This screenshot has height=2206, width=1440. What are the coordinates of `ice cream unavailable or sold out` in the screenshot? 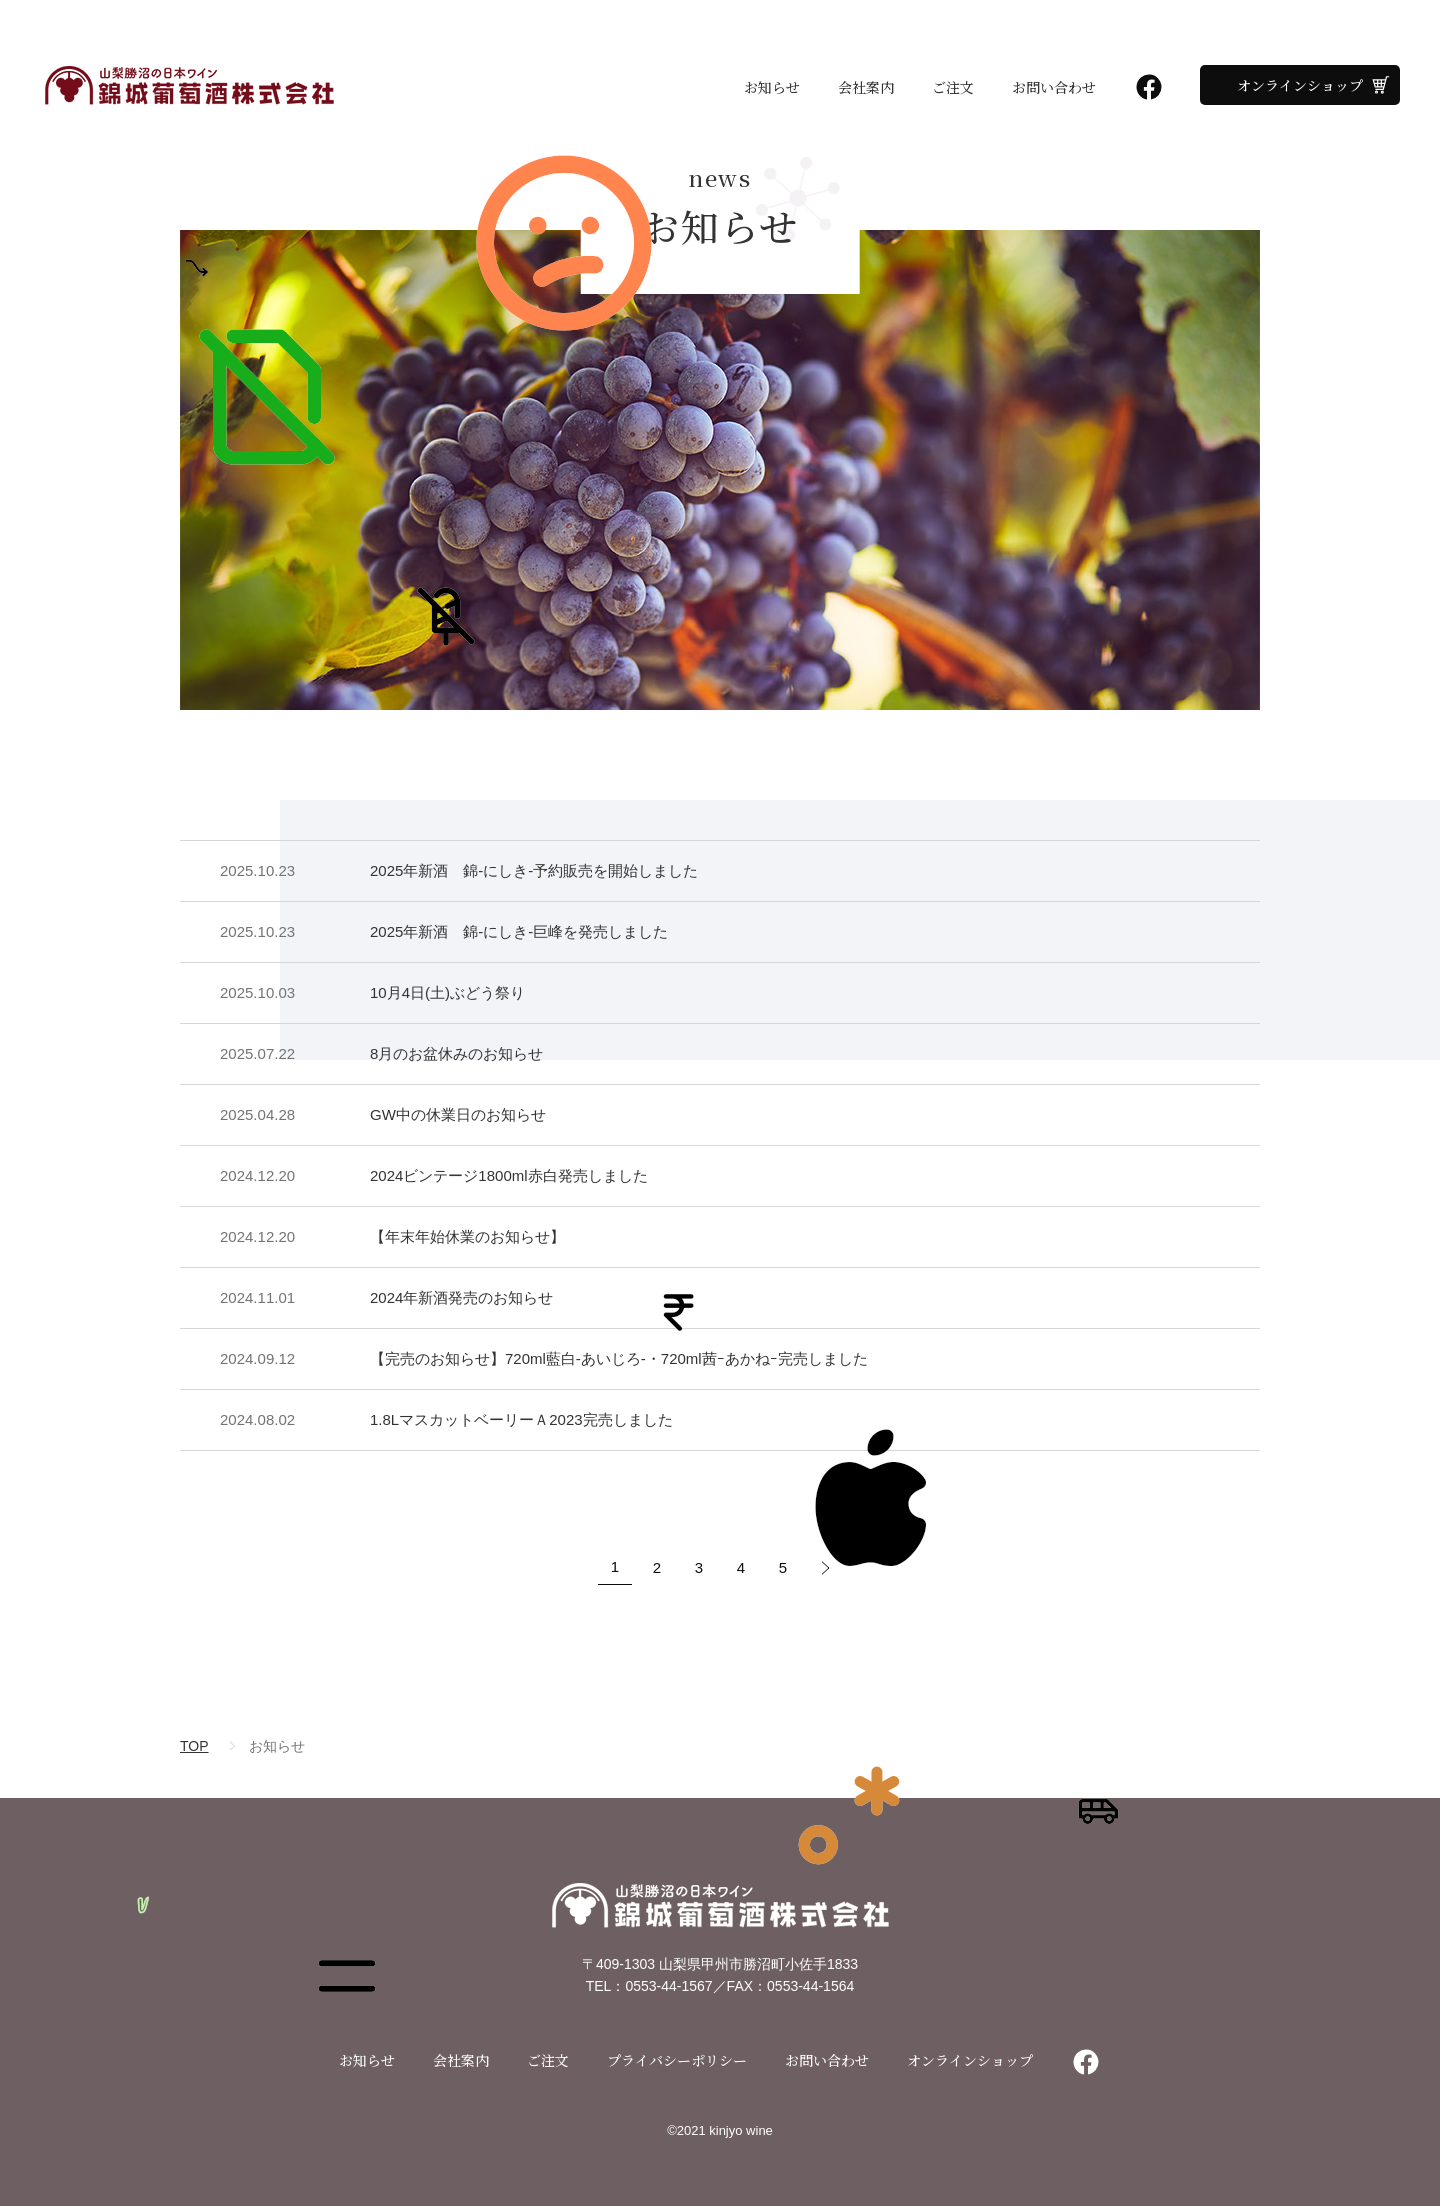 It's located at (446, 616).